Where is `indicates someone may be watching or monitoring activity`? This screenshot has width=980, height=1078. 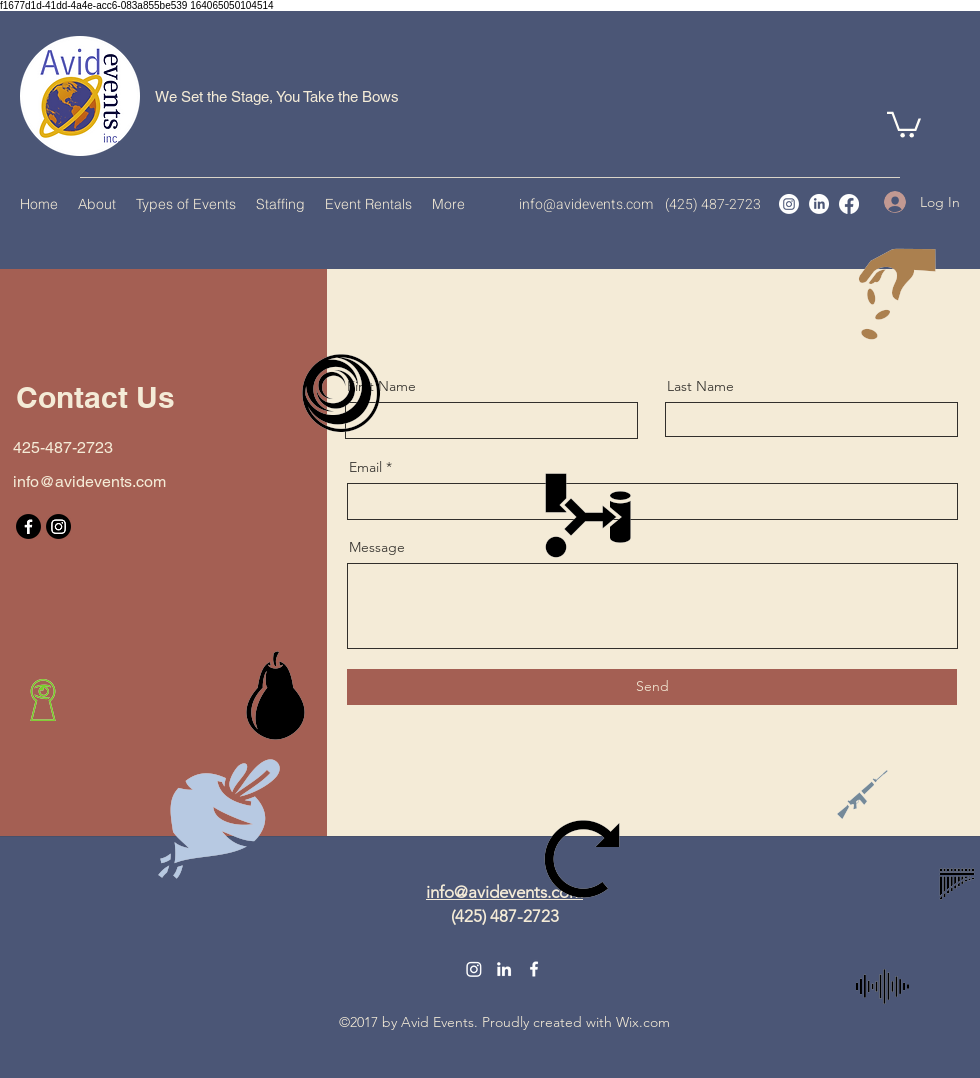
indicates someone may be watching or monitoring activity is located at coordinates (43, 700).